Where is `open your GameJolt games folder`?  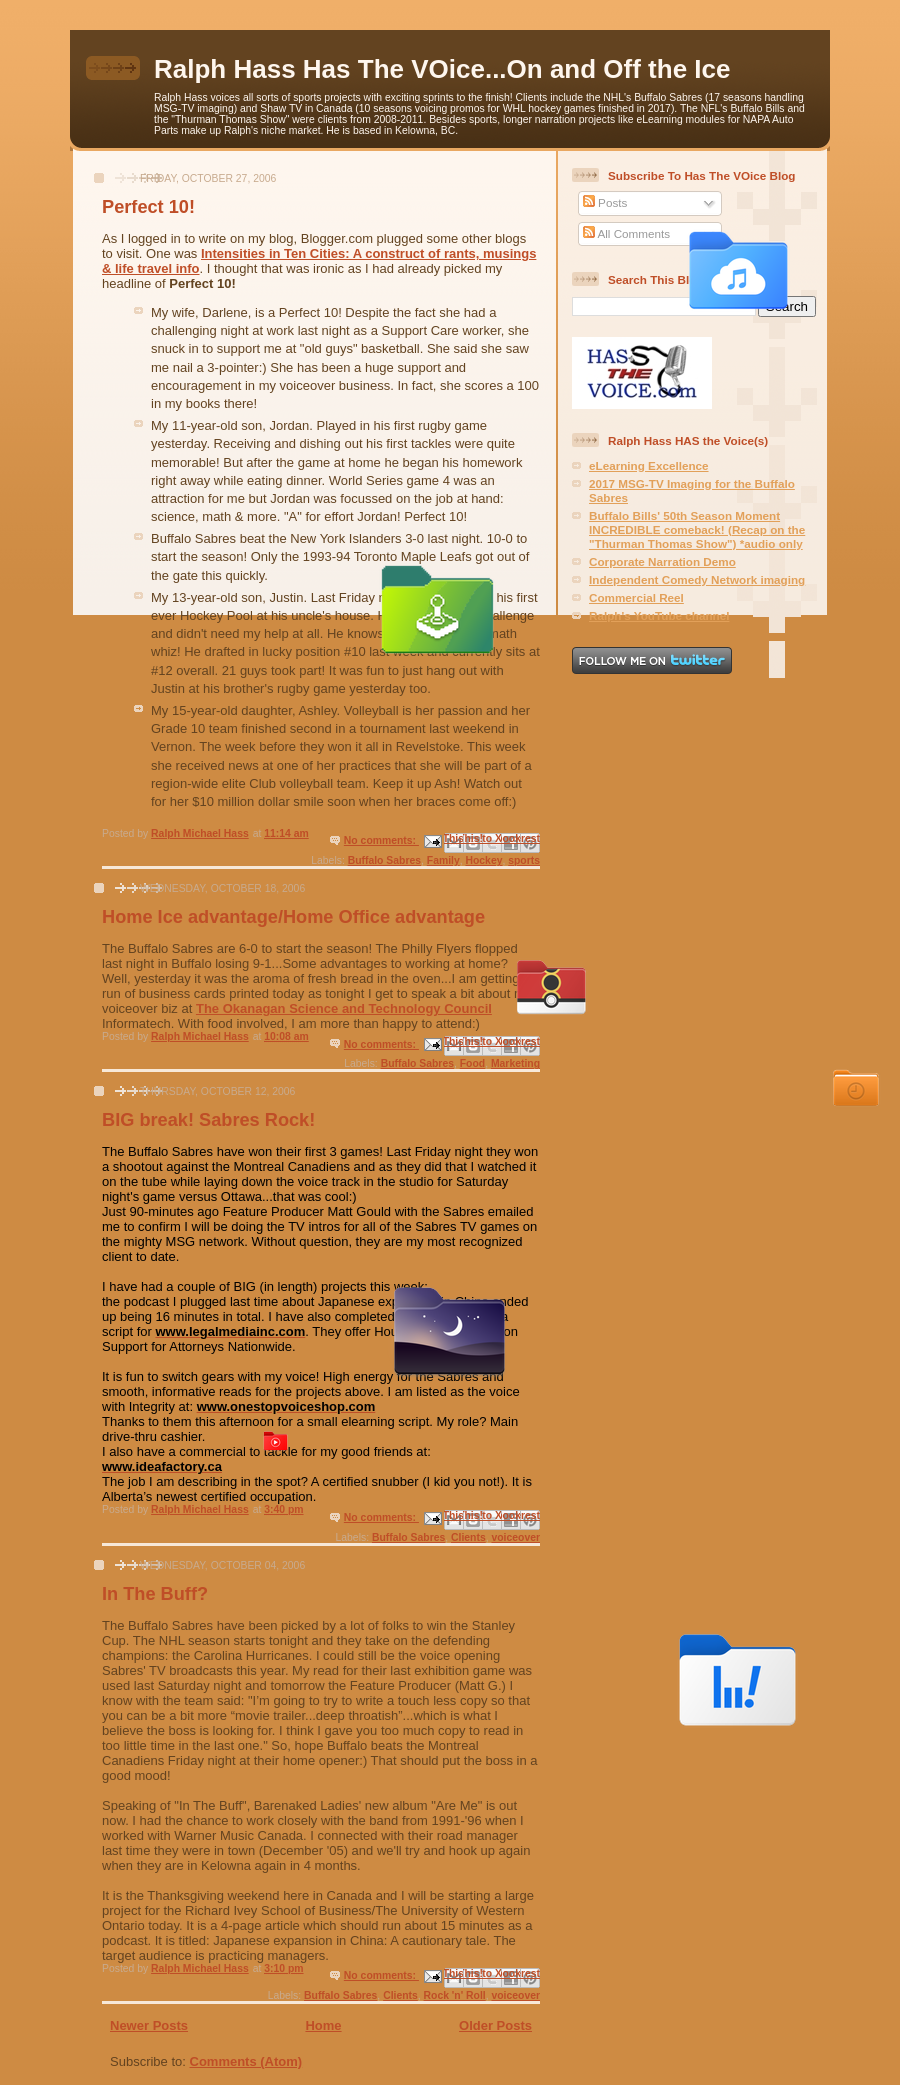 open your GameJolt games folder is located at coordinates (437, 612).